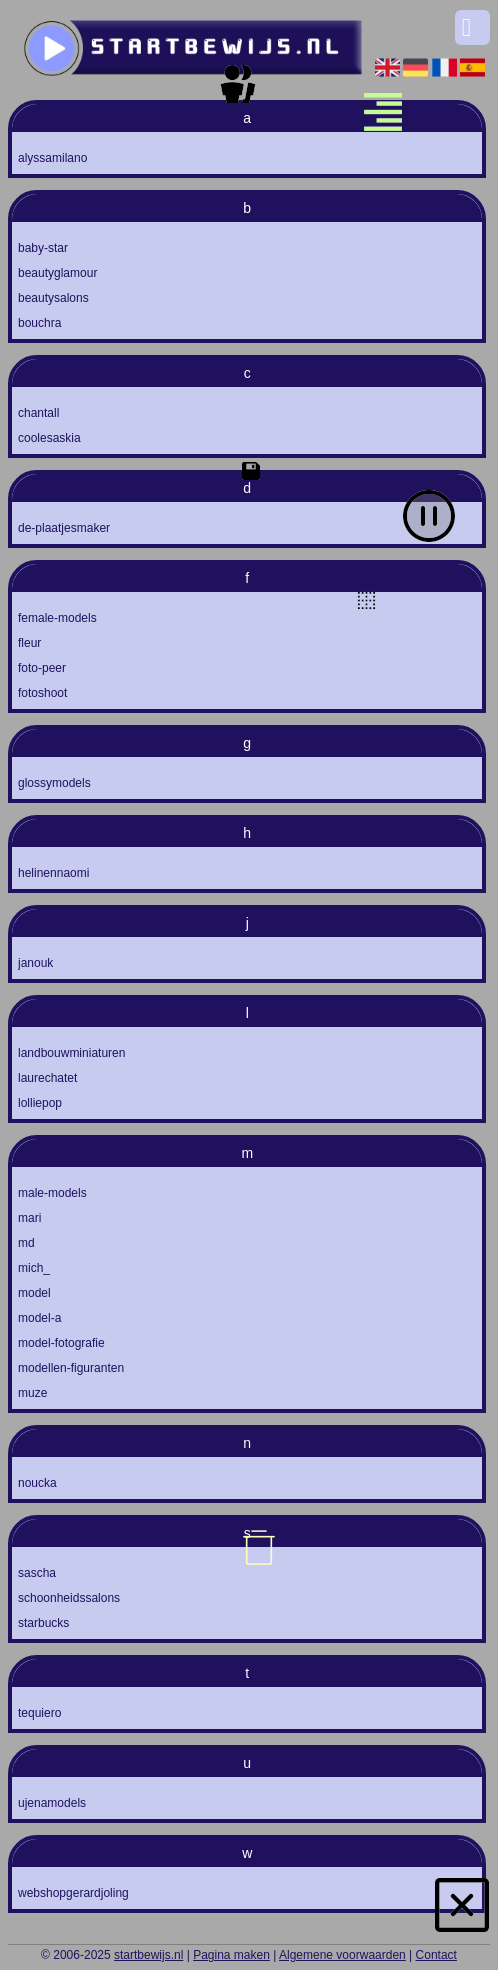 The height and width of the screenshot is (1970, 498). I want to click on pause media playback, so click(429, 516).